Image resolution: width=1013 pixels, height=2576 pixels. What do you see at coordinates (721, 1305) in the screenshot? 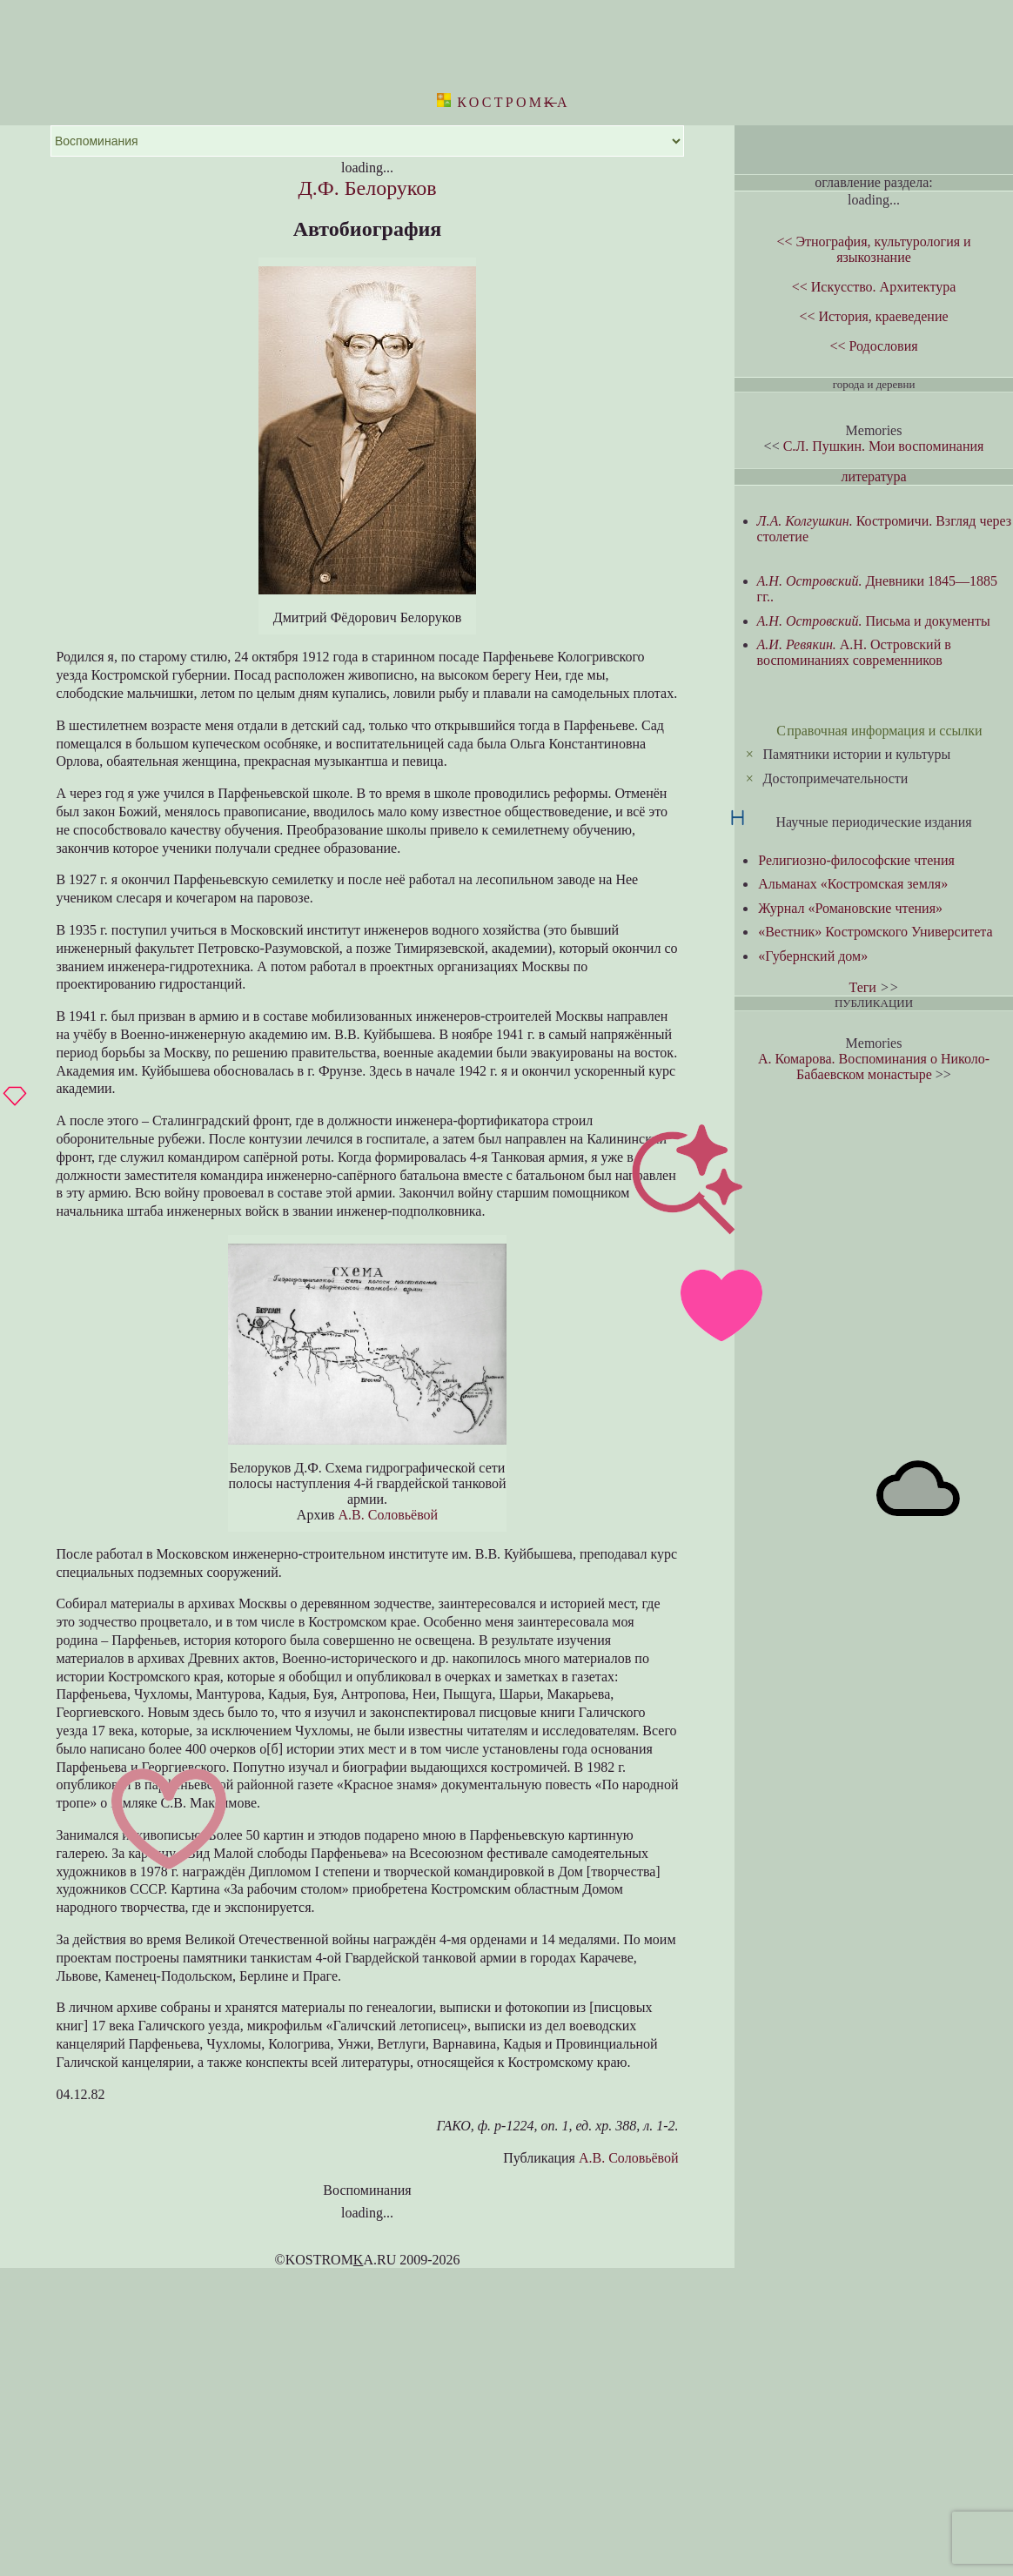
I see `add to favorites` at bounding box center [721, 1305].